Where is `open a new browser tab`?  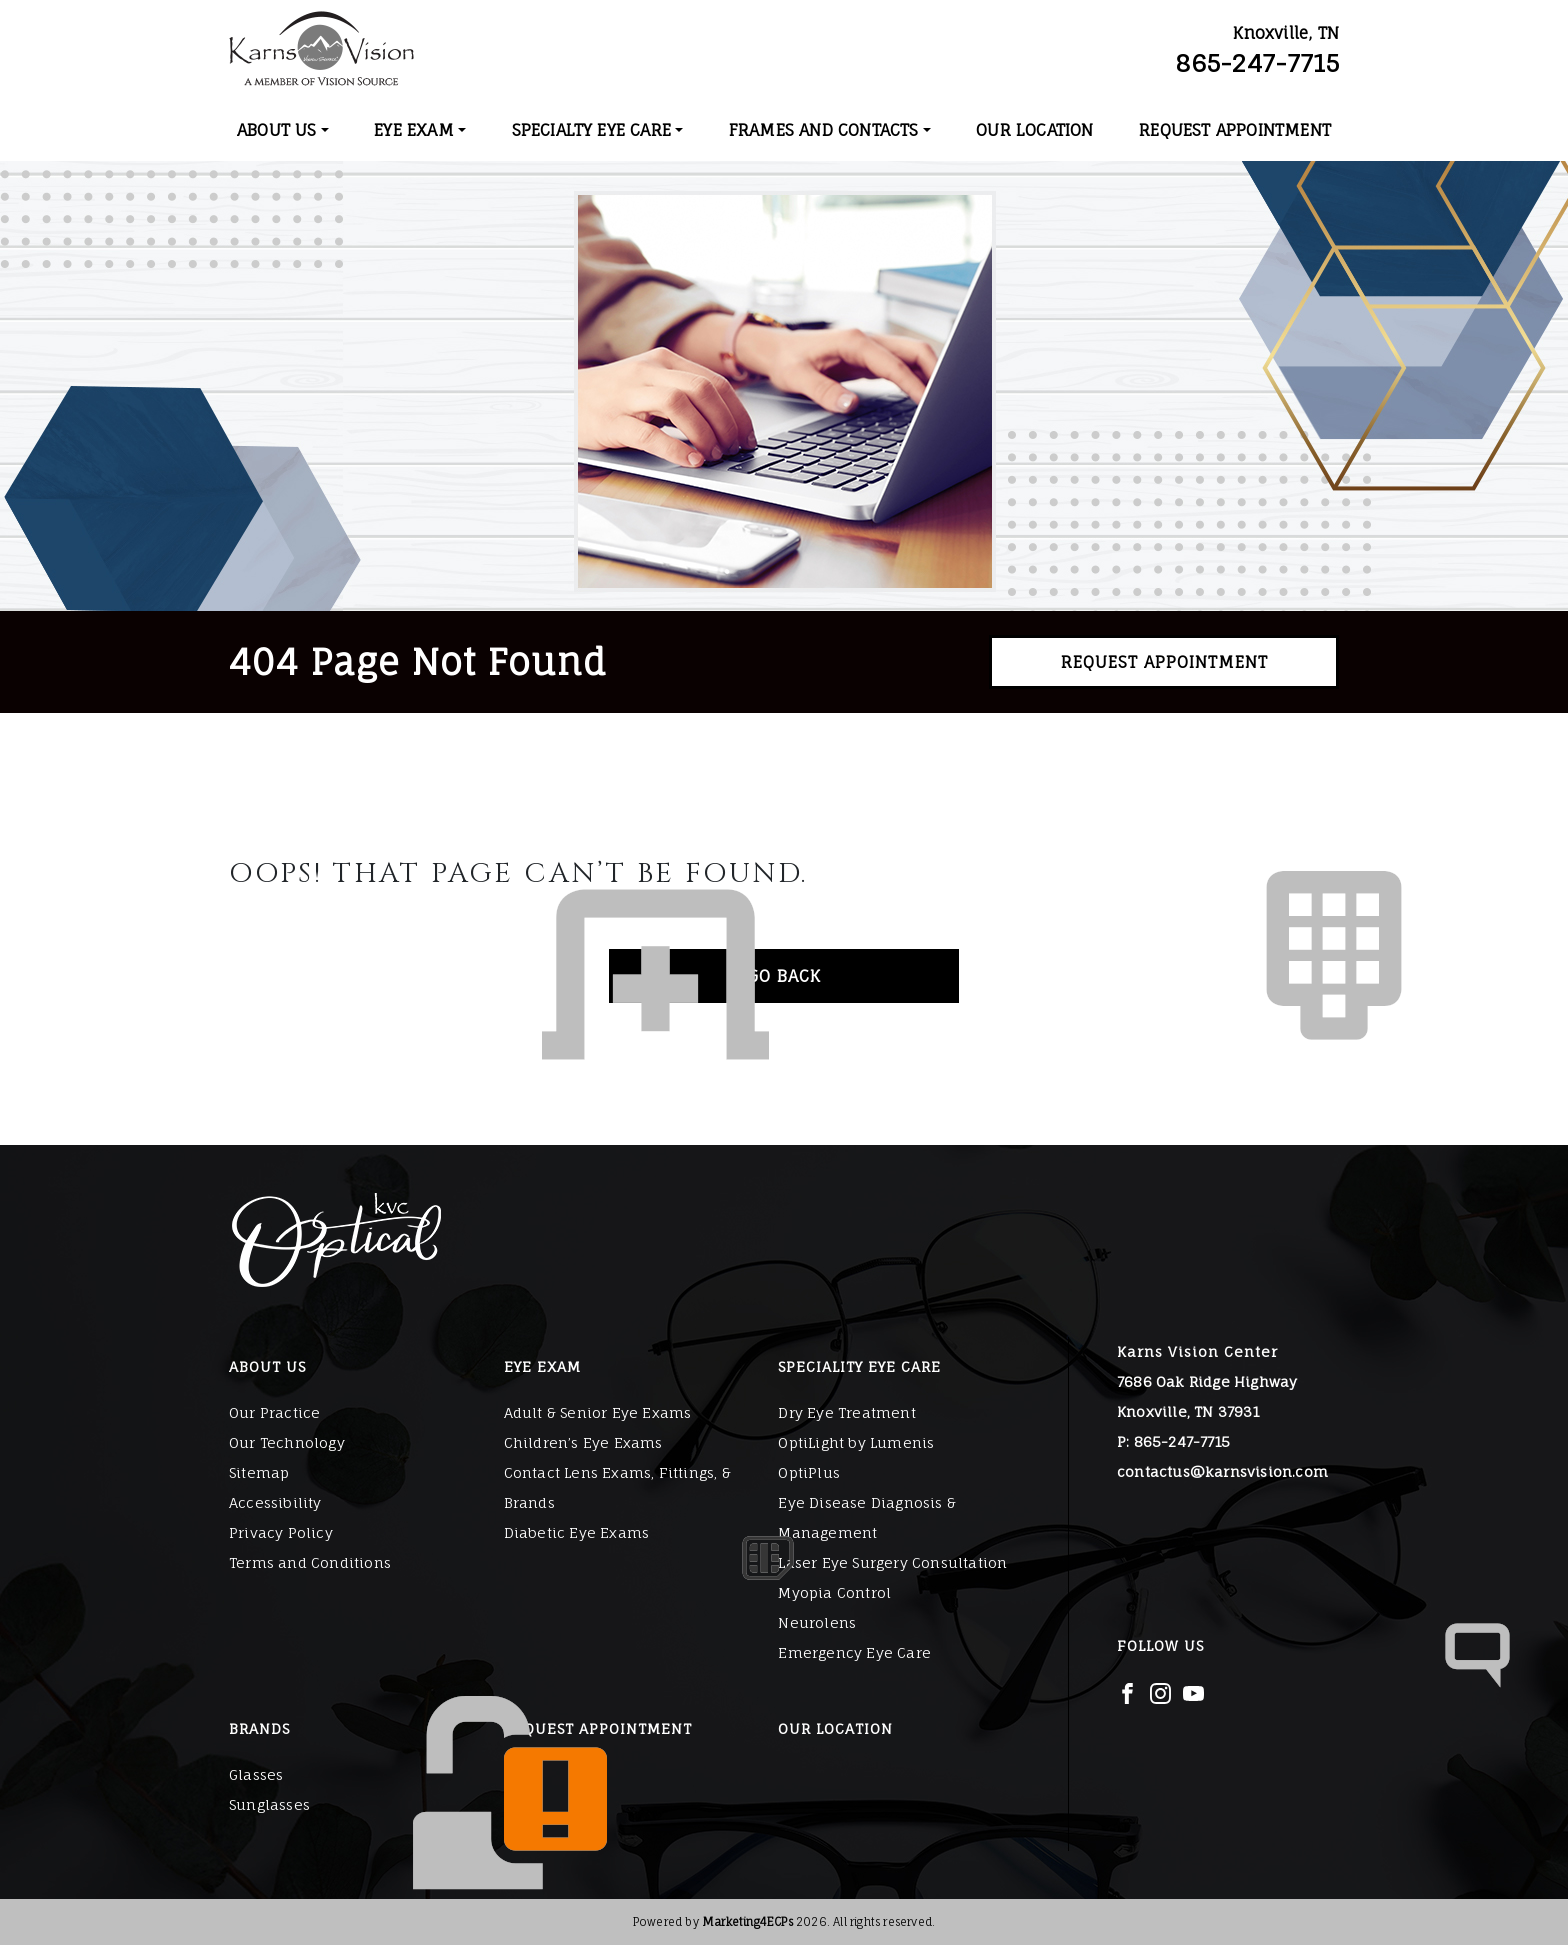
open a new browser tab is located at coordinates (655, 974).